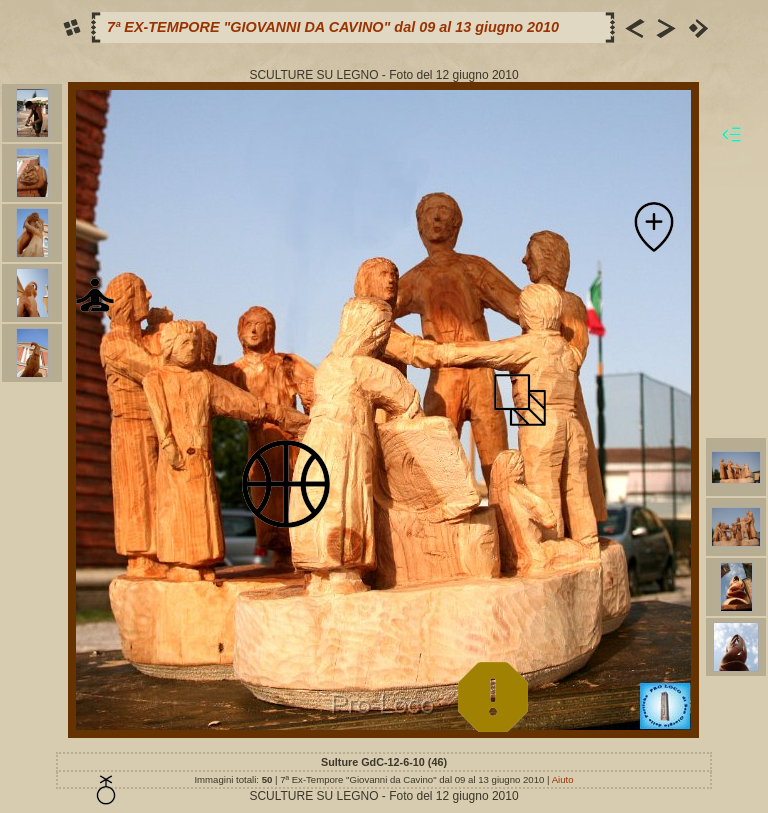  I want to click on add a new location pin, so click(654, 227).